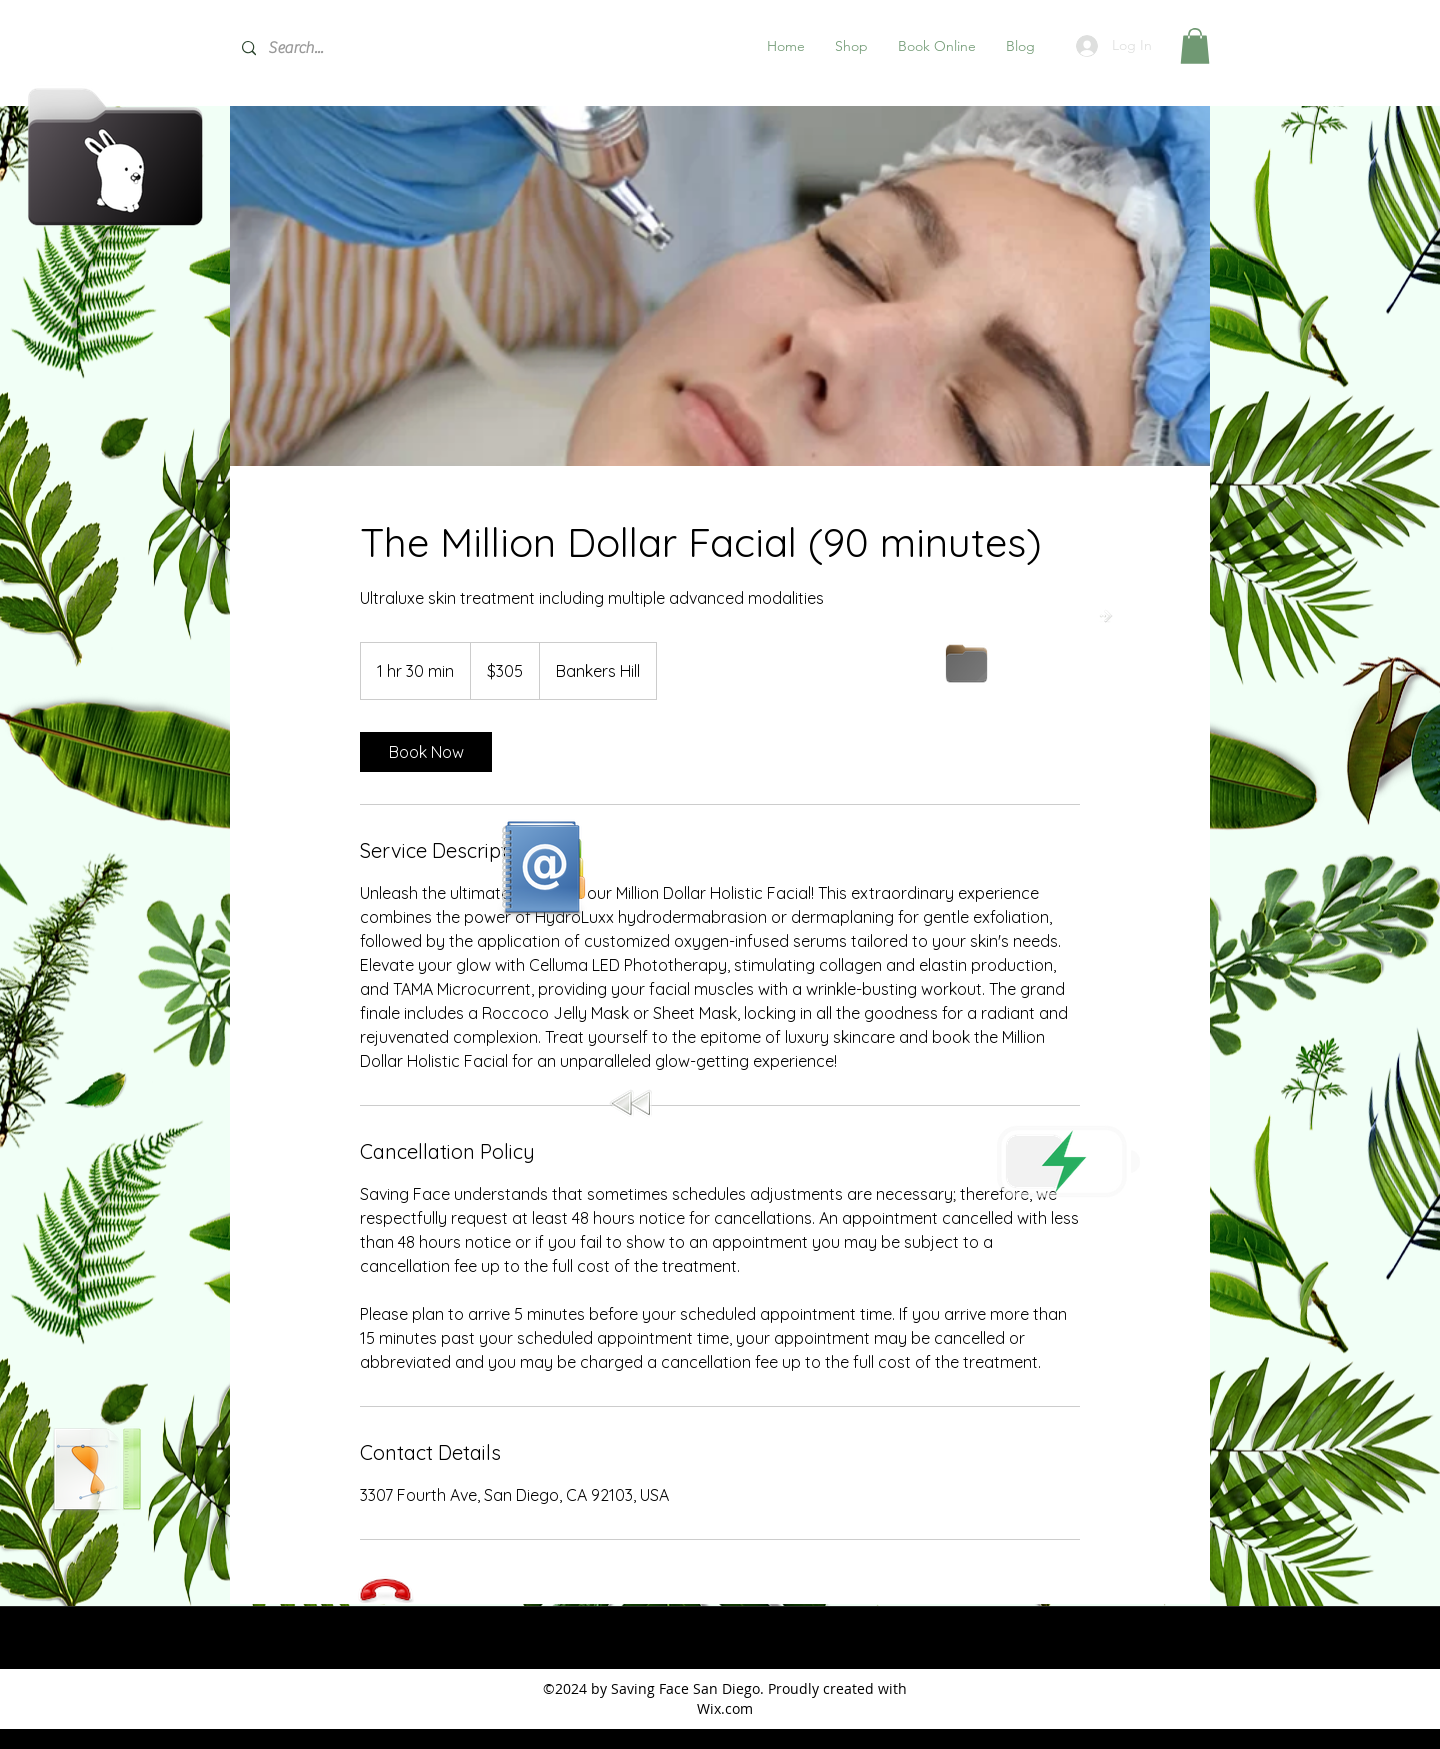 This screenshot has height=1749, width=1440. Describe the element at coordinates (114, 161) in the screenshot. I see `folder containing Plan 9 operating system files` at that location.